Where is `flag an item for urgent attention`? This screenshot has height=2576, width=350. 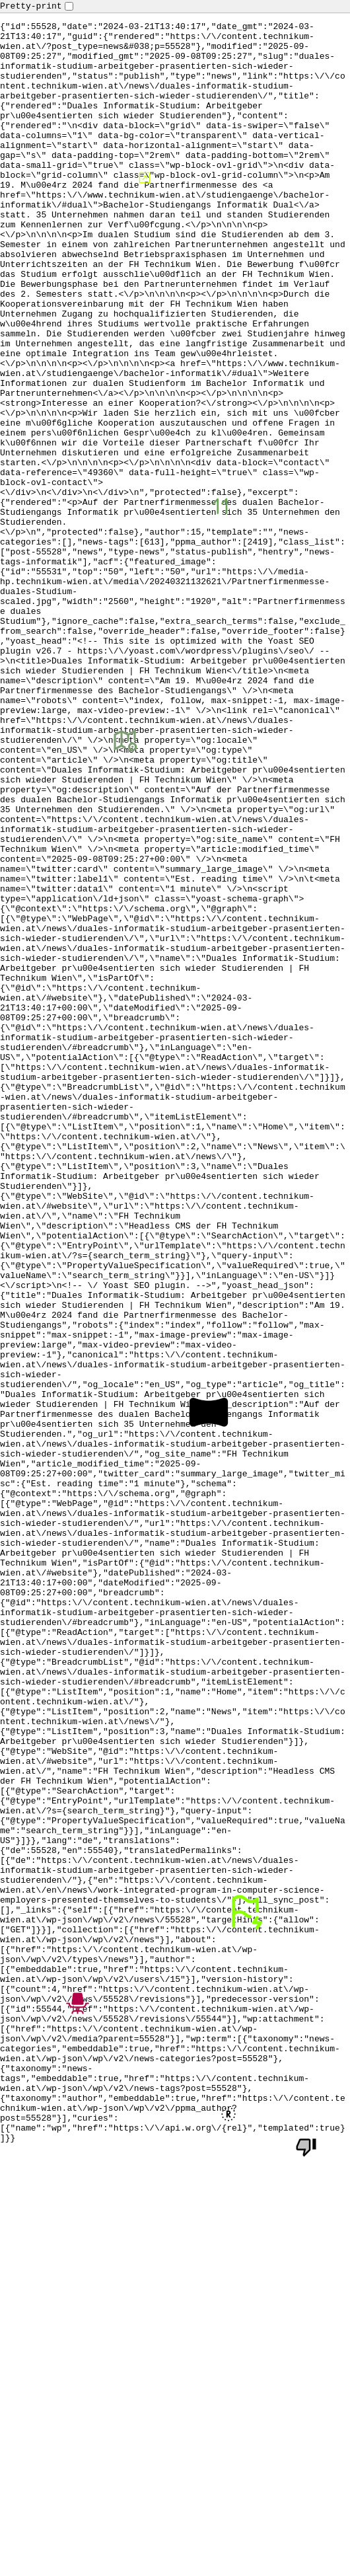 flag an item for urgent attention is located at coordinates (245, 1911).